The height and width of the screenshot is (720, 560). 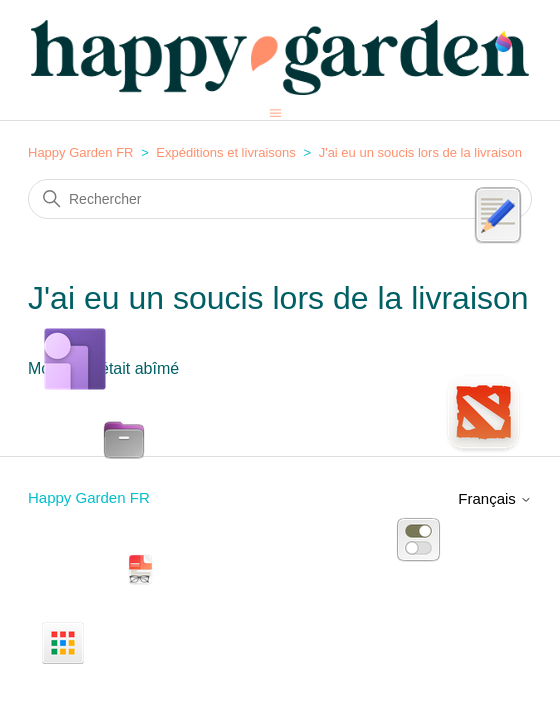 I want to click on open the text editor app, so click(x=498, y=215).